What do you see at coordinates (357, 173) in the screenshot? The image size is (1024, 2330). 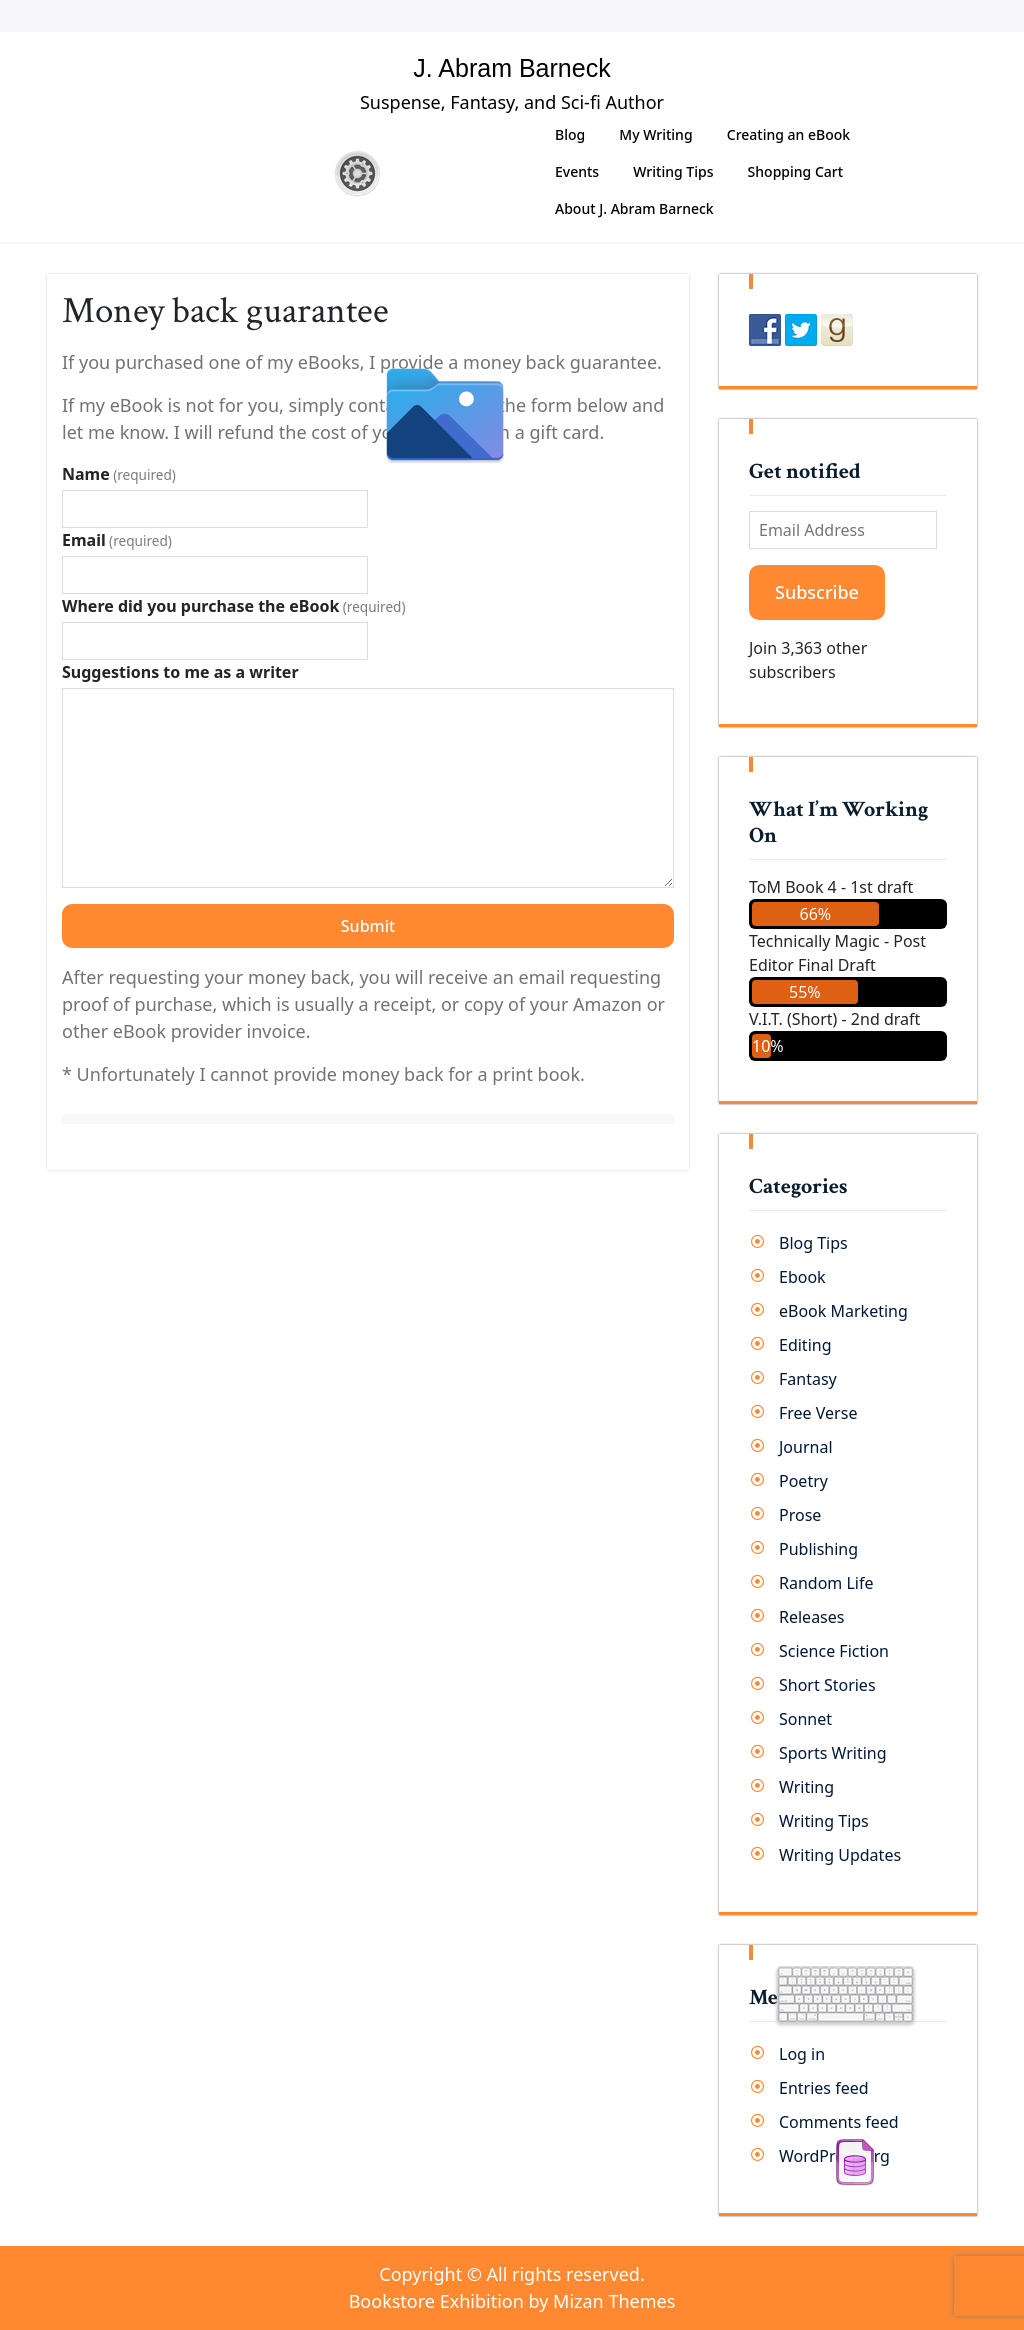 I see `access settings or properties` at bounding box center [357, 173].